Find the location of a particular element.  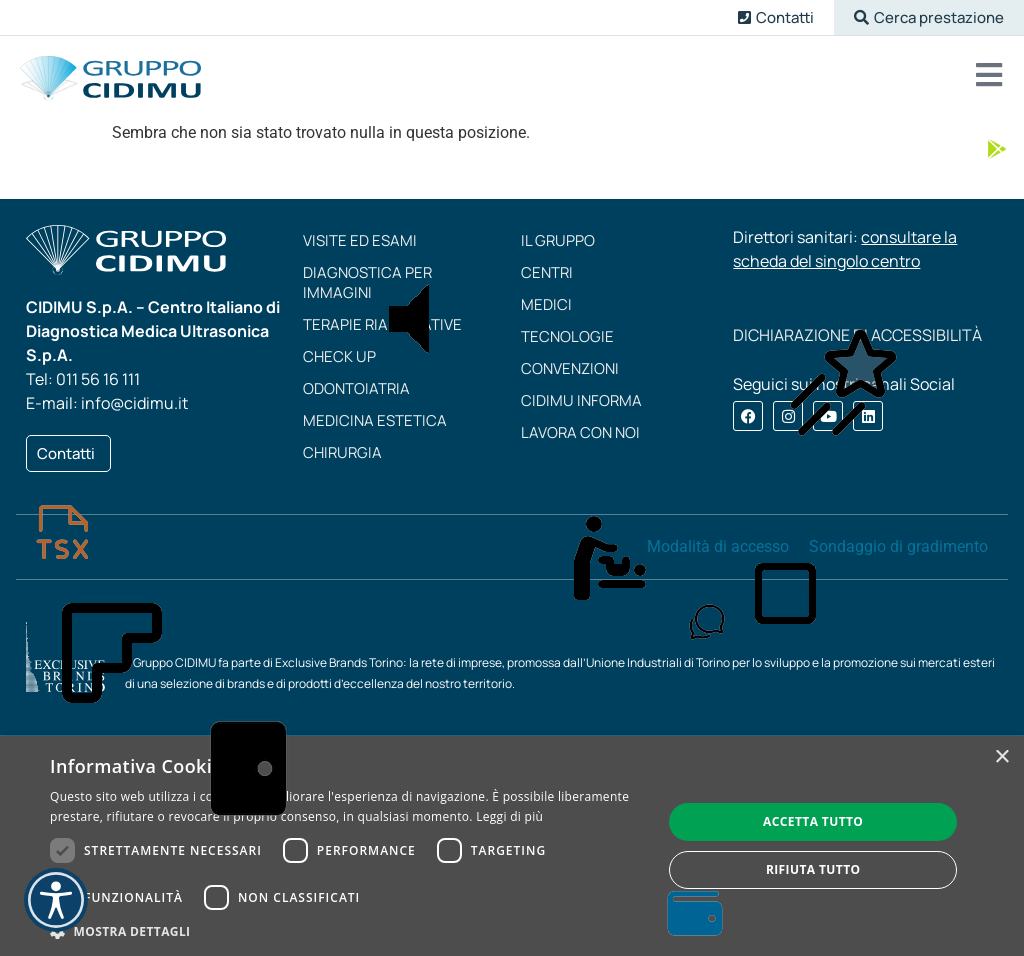

access your wallet or payment methods is located at coordinates (695, 915).